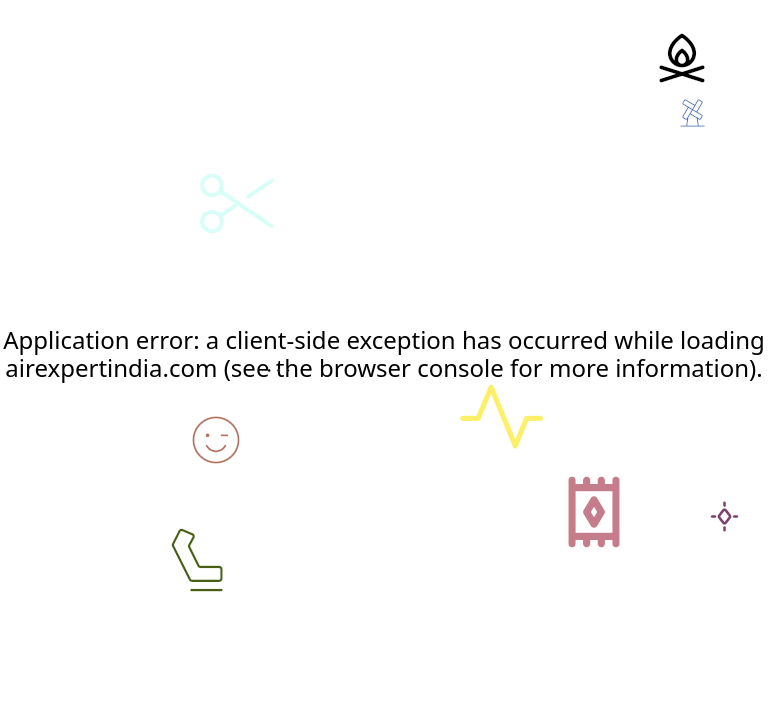  What do you see at coordinates (235, 203) in the screenshot?
I see `cut selected content` at bounding box center [235, 203].